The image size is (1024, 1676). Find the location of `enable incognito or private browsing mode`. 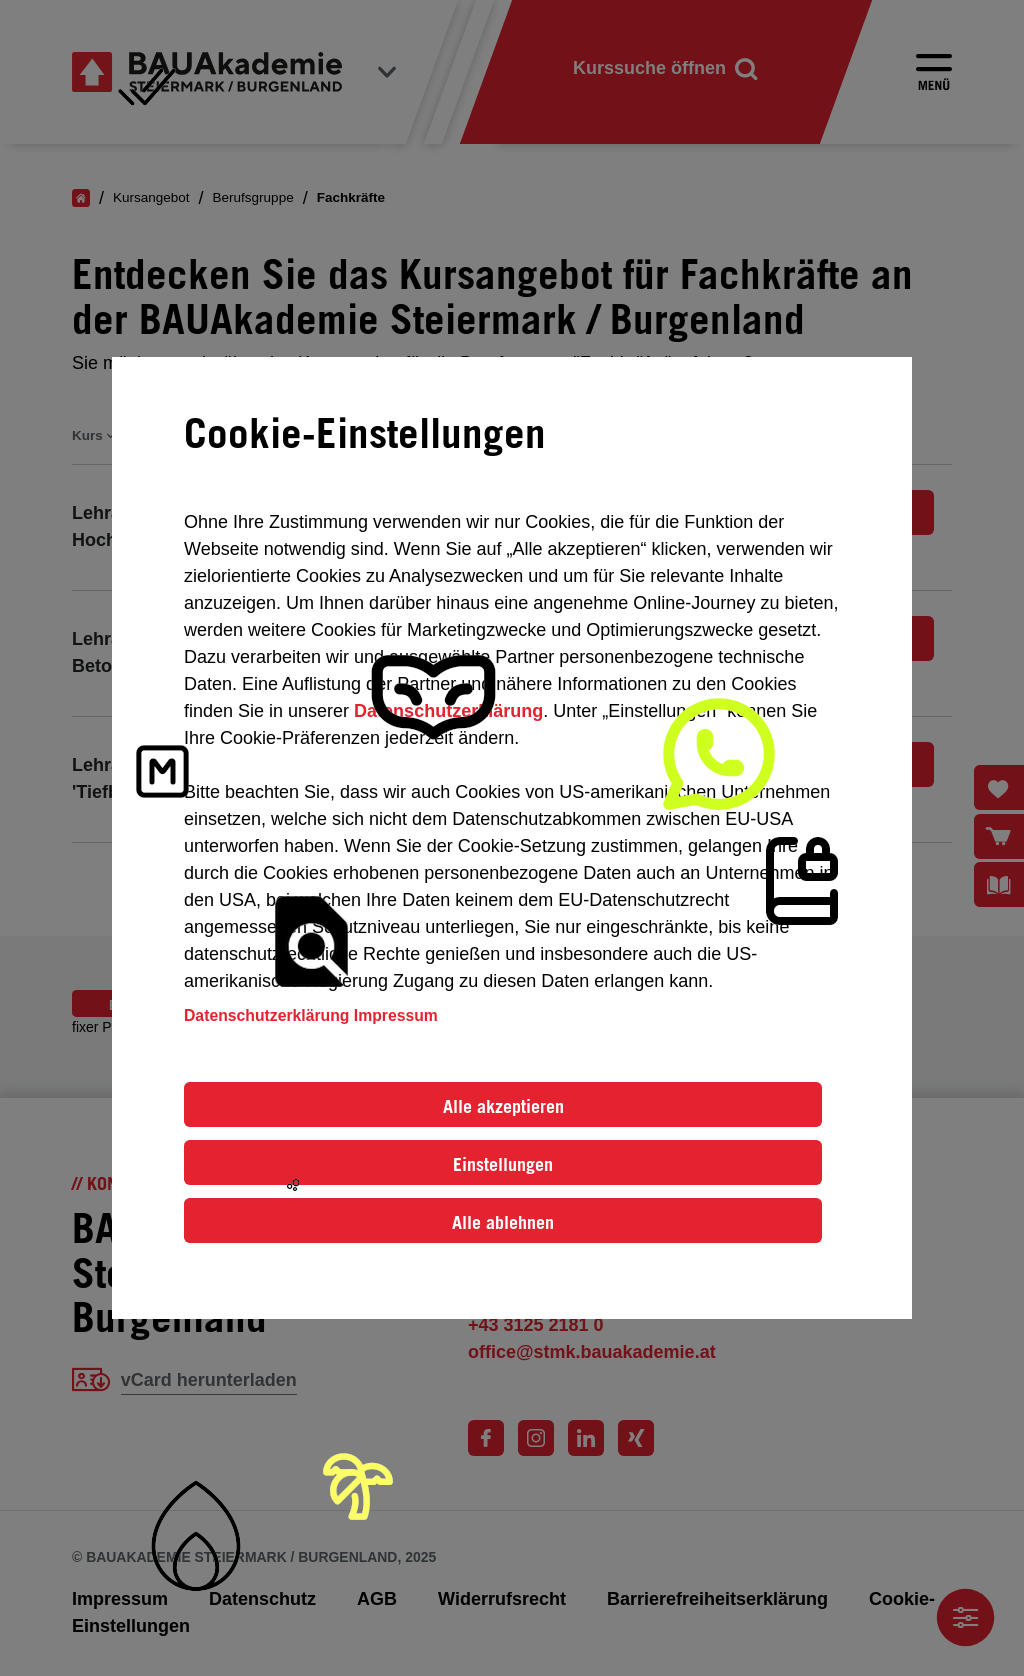

enable incognito or private browsing mode is located at coordinates (433, 694).